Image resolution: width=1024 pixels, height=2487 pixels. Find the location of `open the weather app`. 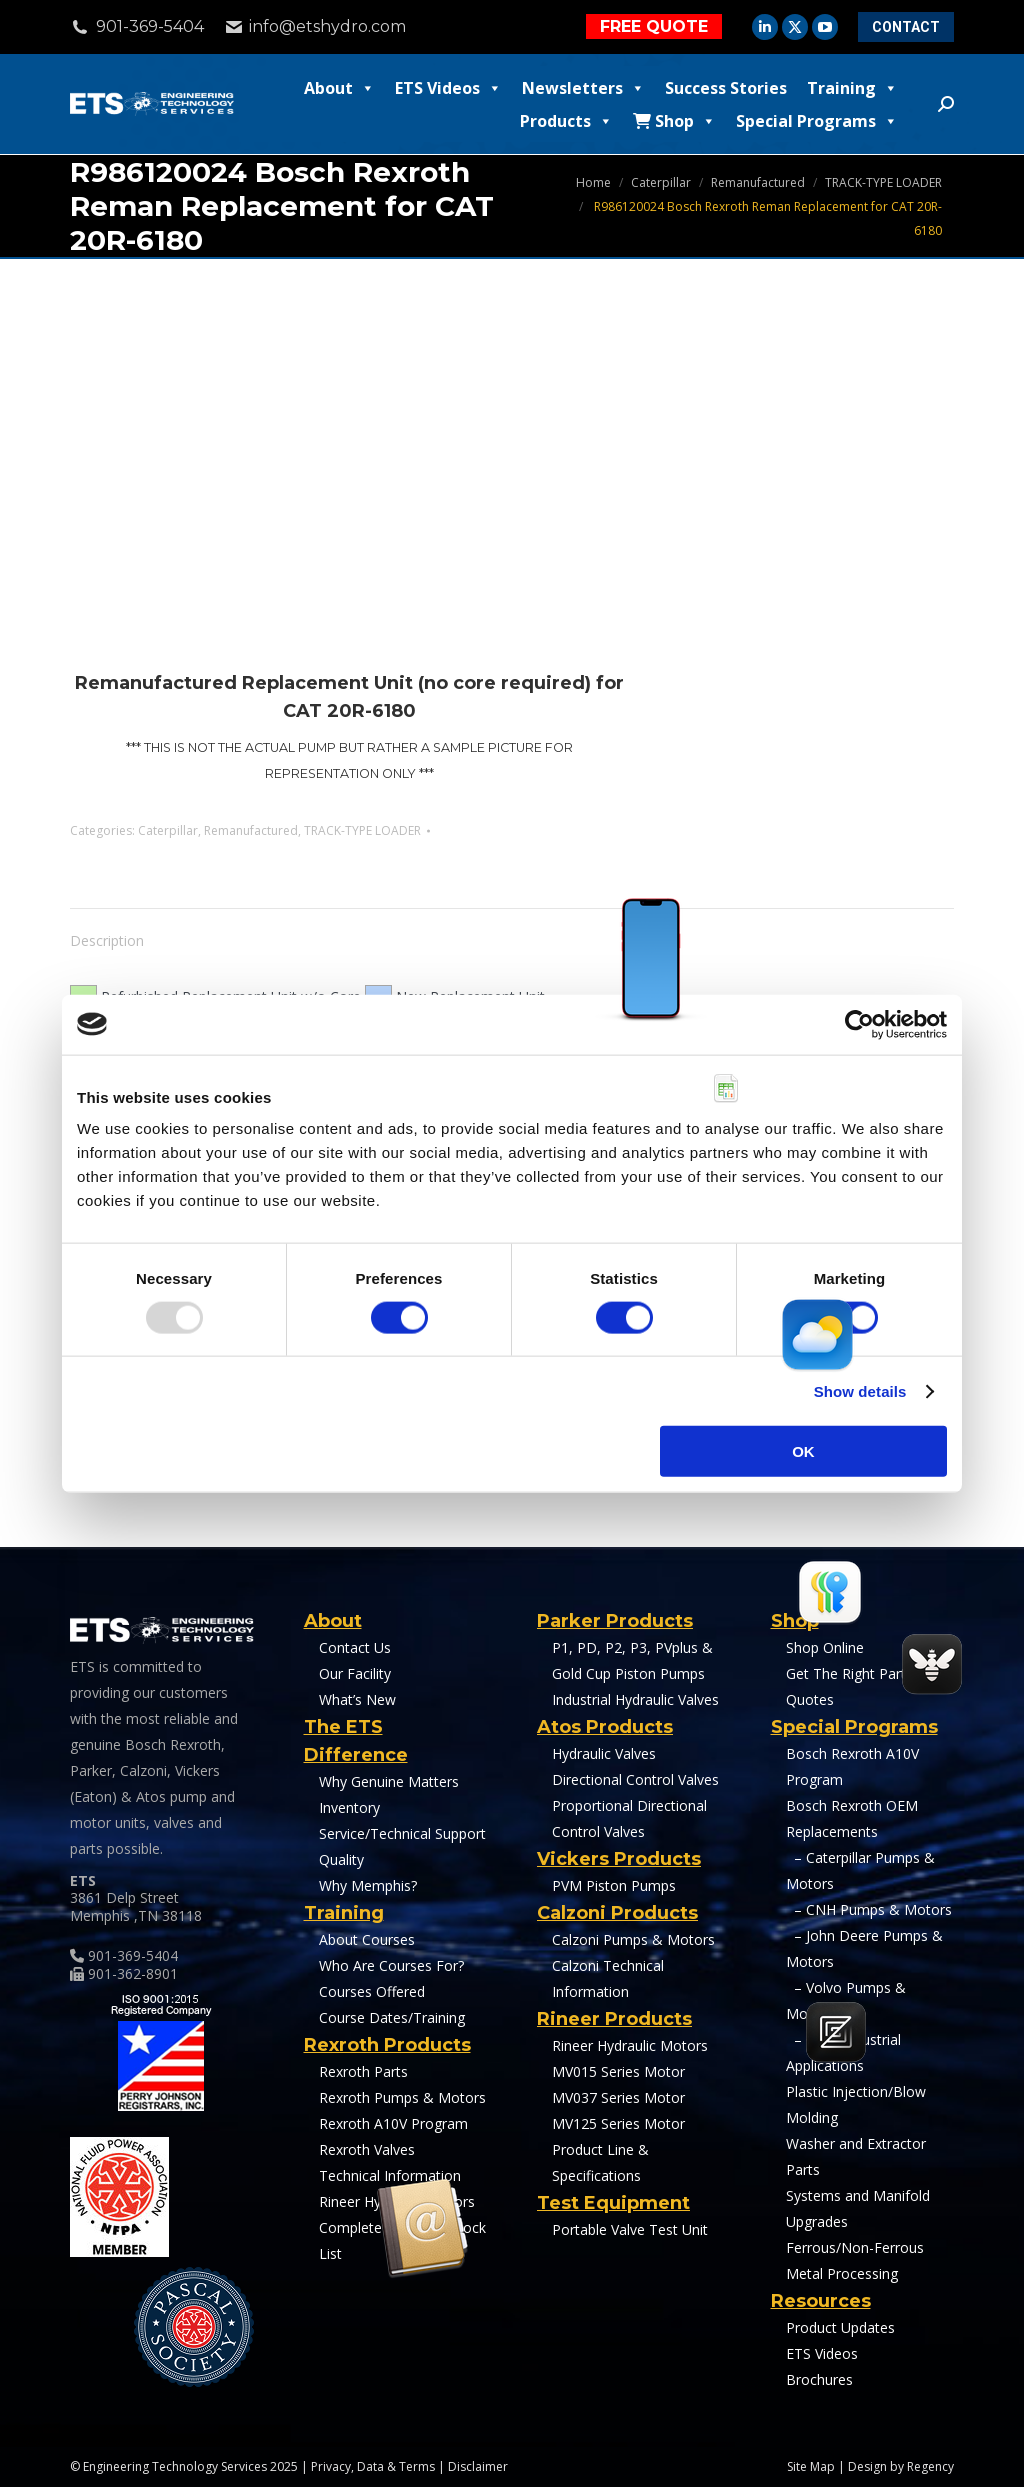

open the weather app is located at coordinates (817, 1334).